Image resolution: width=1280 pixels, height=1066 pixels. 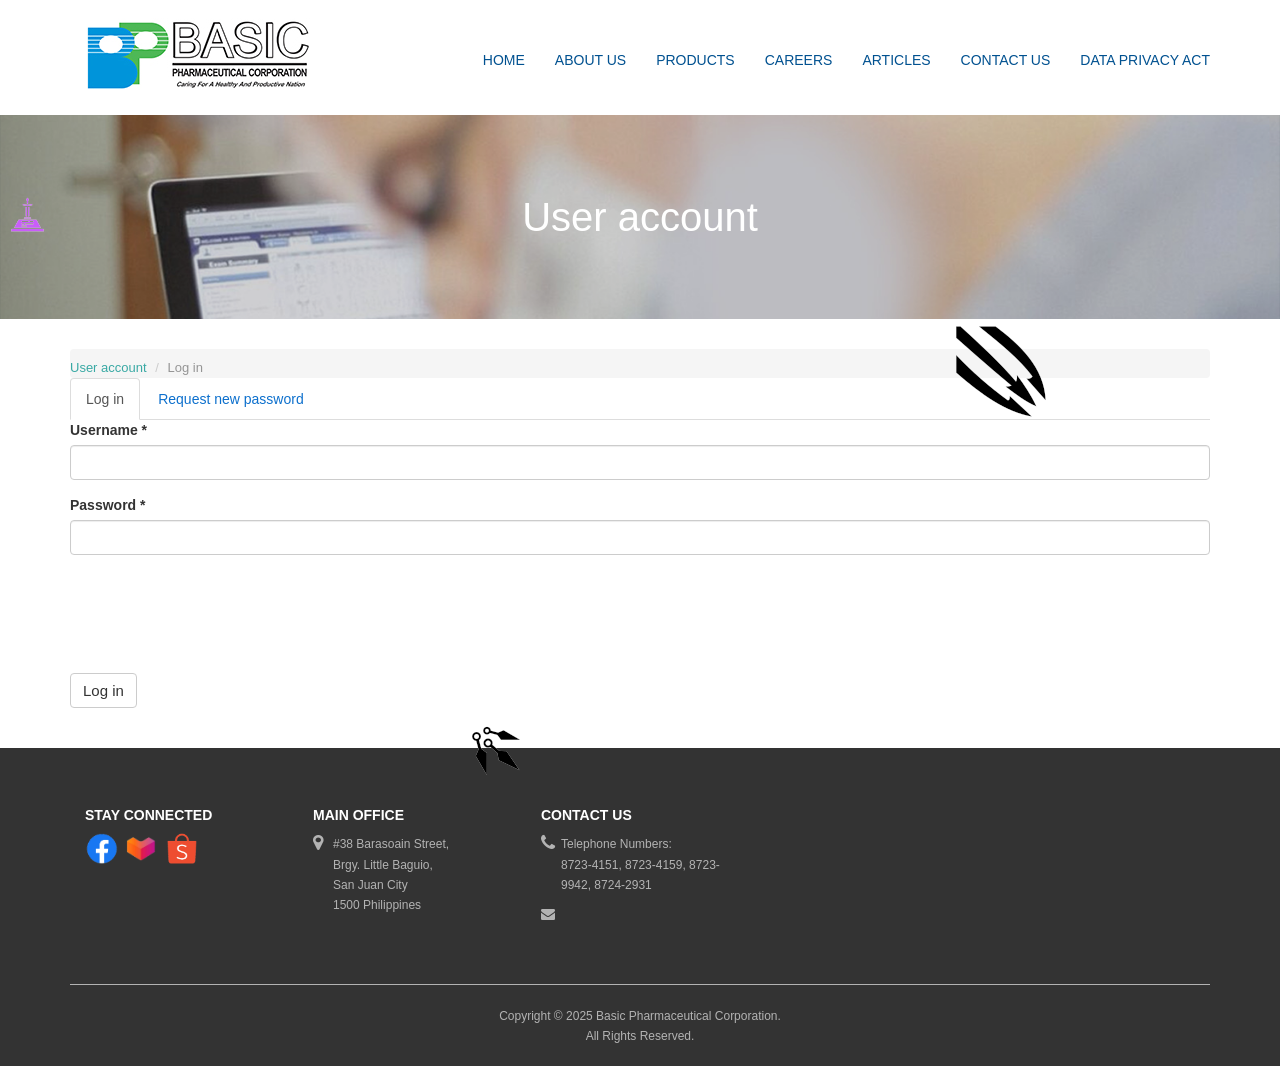 I want to click on select thrown dagger weapon type, so click(x=496, y=751).